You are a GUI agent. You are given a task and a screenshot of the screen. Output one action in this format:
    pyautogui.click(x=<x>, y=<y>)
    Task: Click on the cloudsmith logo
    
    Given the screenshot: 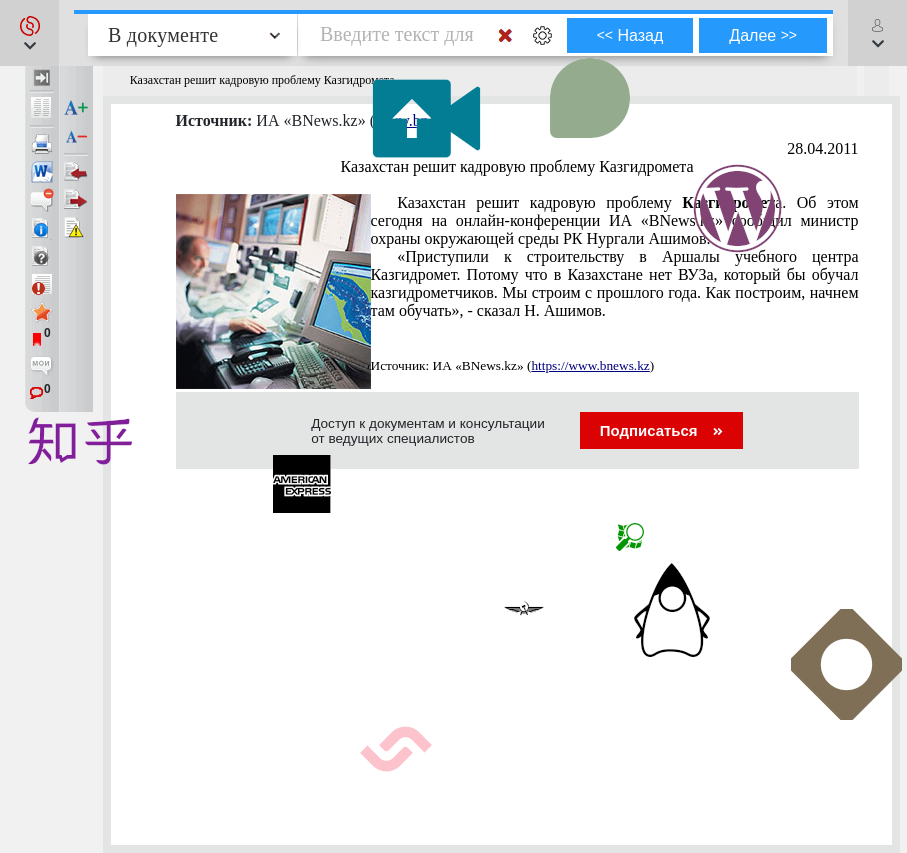 What is the action you would take?
    pyautogui.click(x=846, y=664)
    